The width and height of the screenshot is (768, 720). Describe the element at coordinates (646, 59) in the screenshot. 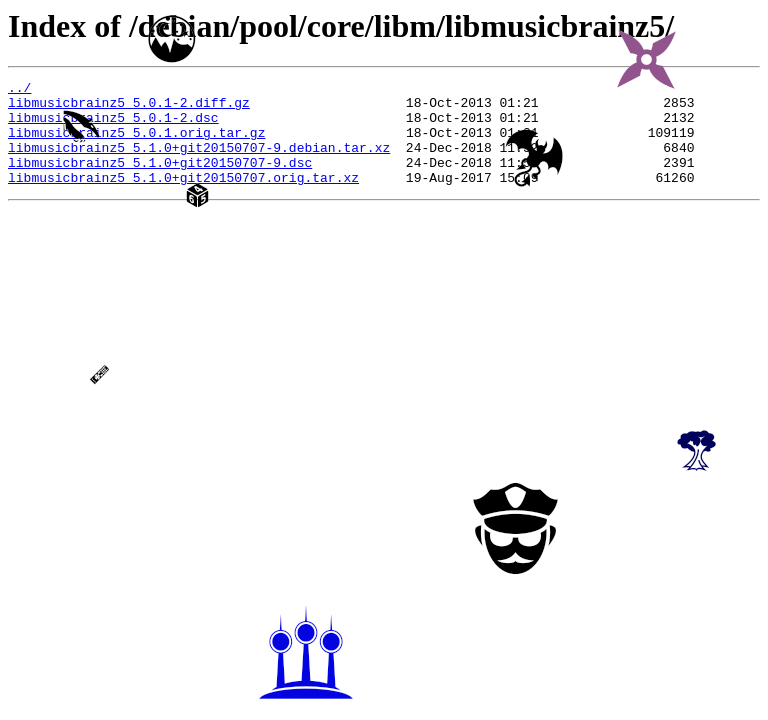

I see `select ninja or stealth character class` at that location.